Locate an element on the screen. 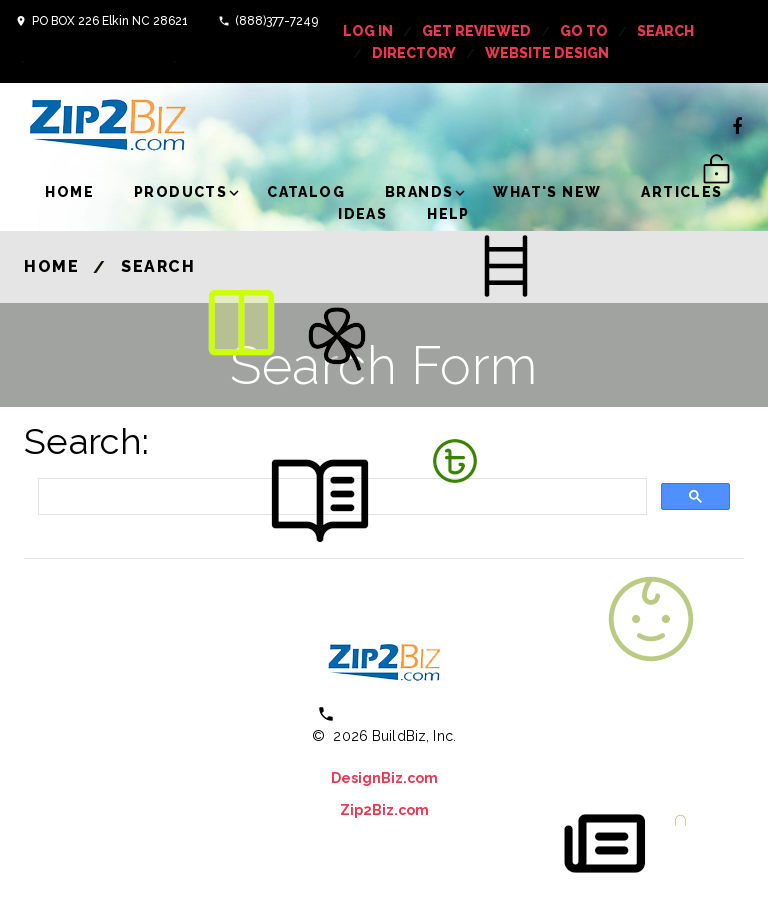 The image size is (768, 901). view news articles is located at coordinates (607, 843).